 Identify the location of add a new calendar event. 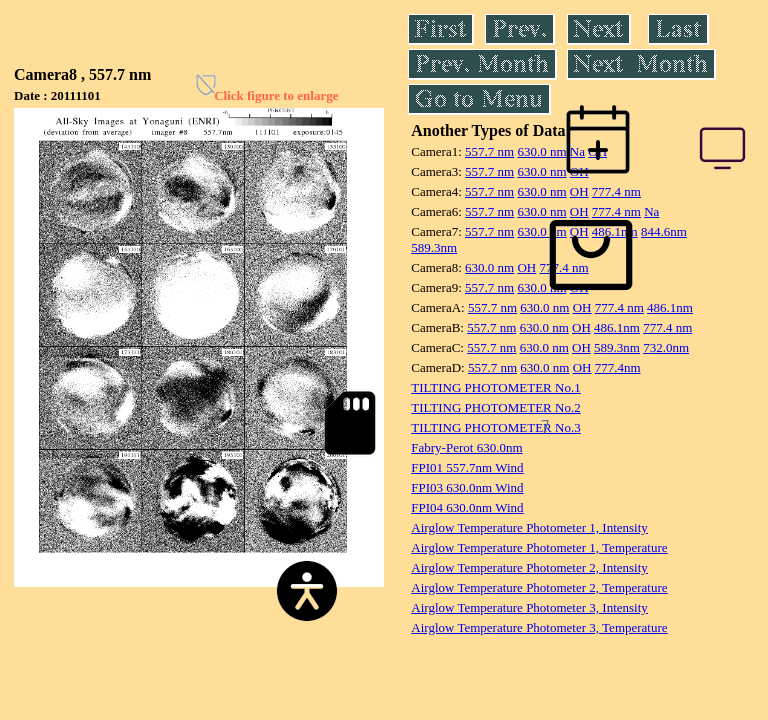
(598, 142).